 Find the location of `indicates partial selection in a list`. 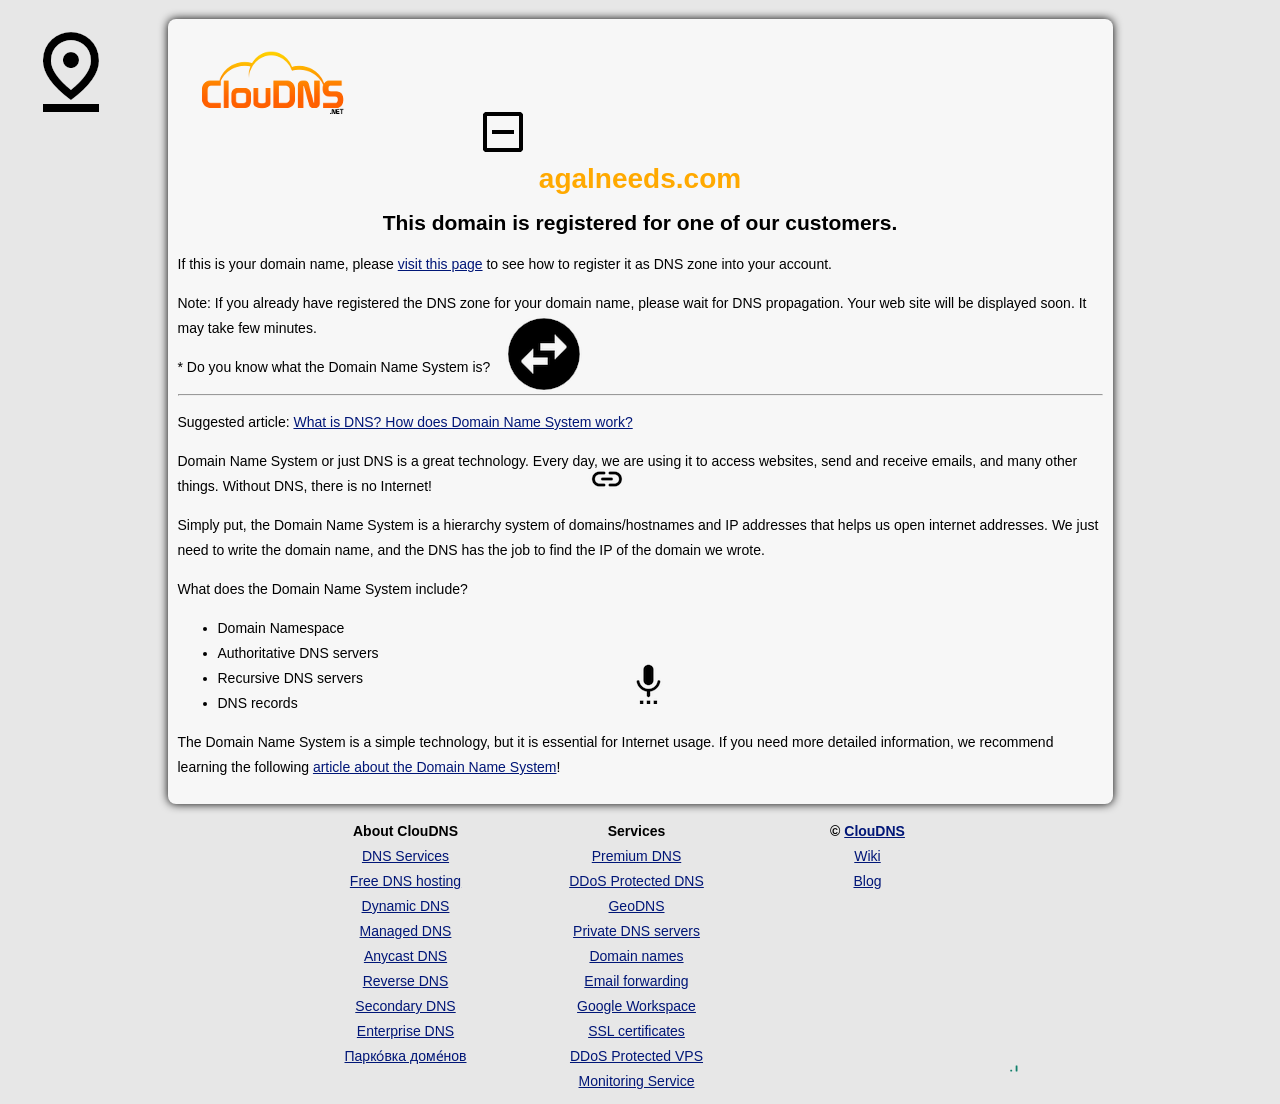

indicates partial selection in a list is located at coordinates (503, 132).